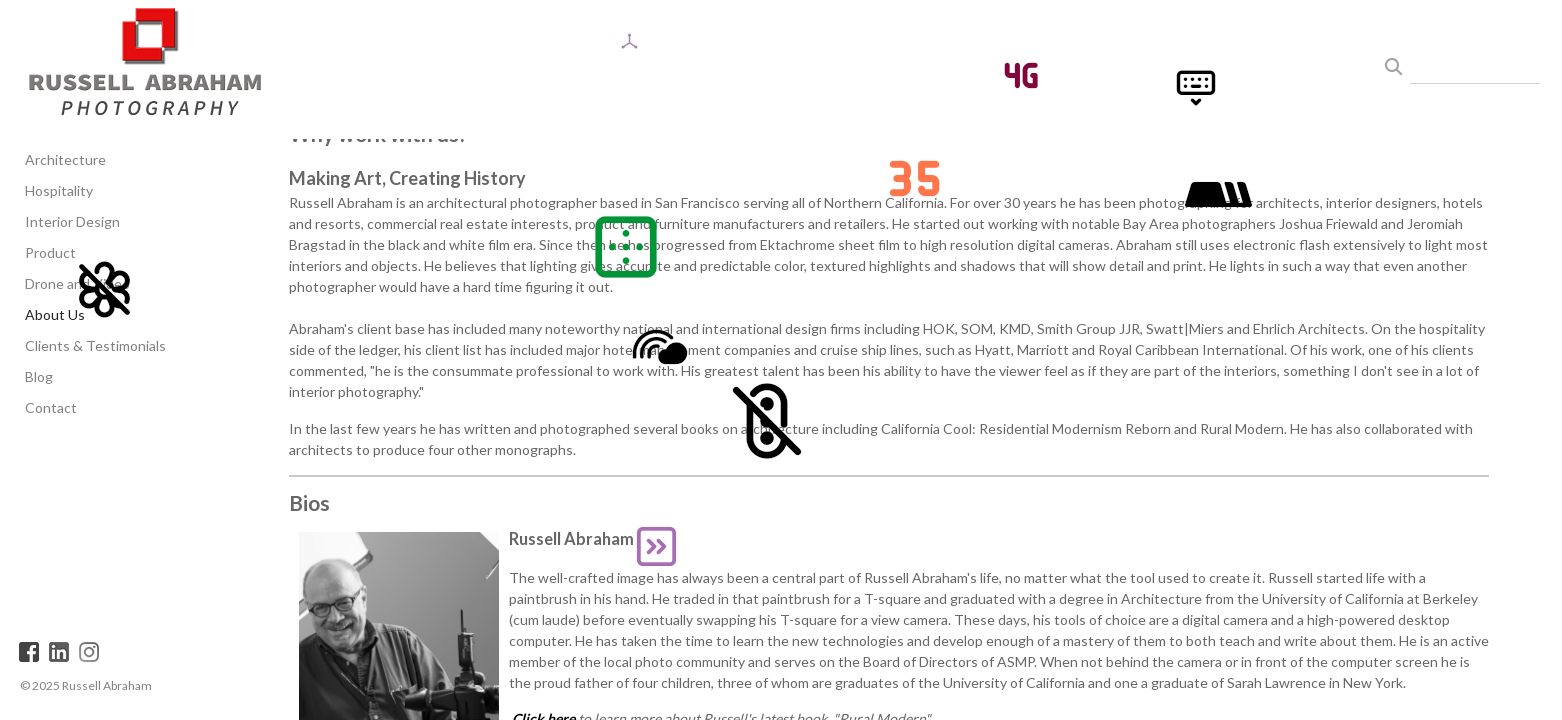  I want to click on access 3D transform or manipulation tools, so click(629, 41).